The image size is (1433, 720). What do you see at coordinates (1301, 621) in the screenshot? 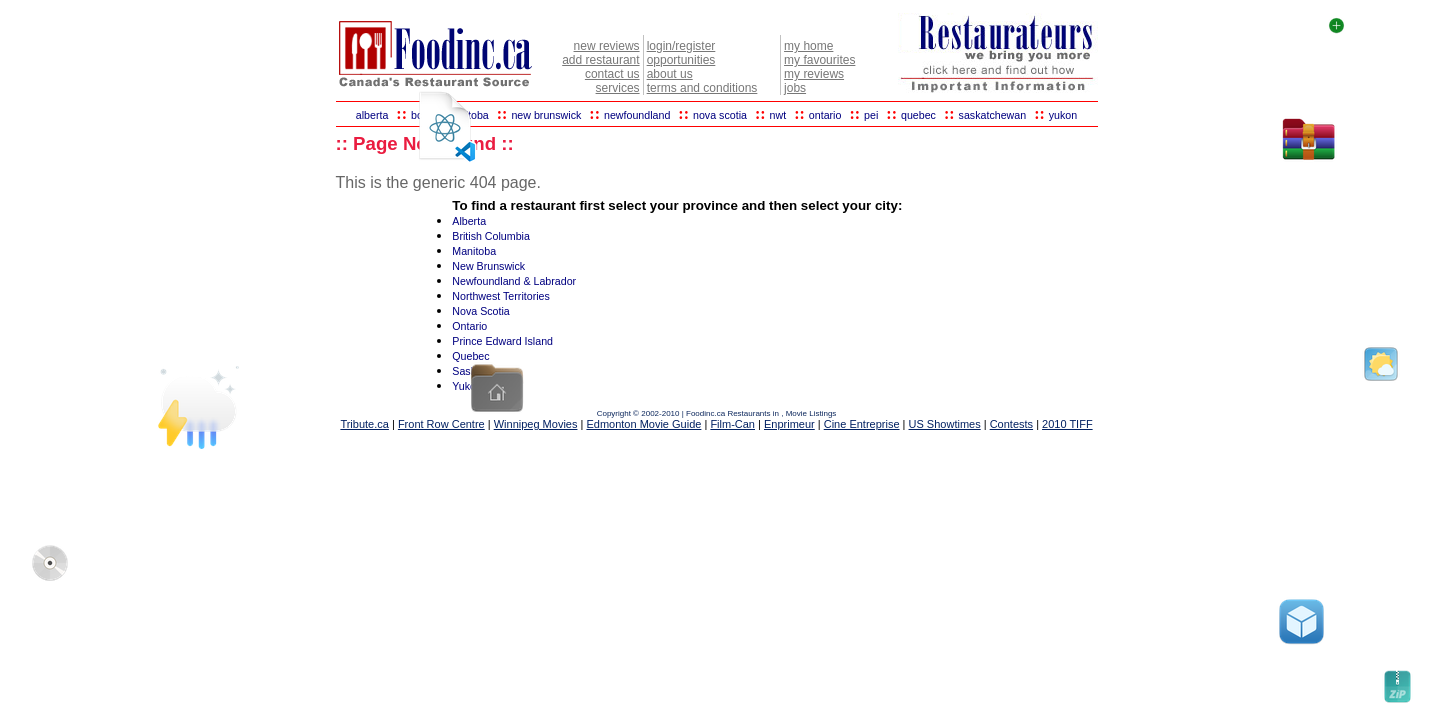
I see `access 3D model or USD file viewer` at bounding box center [1301, 621].